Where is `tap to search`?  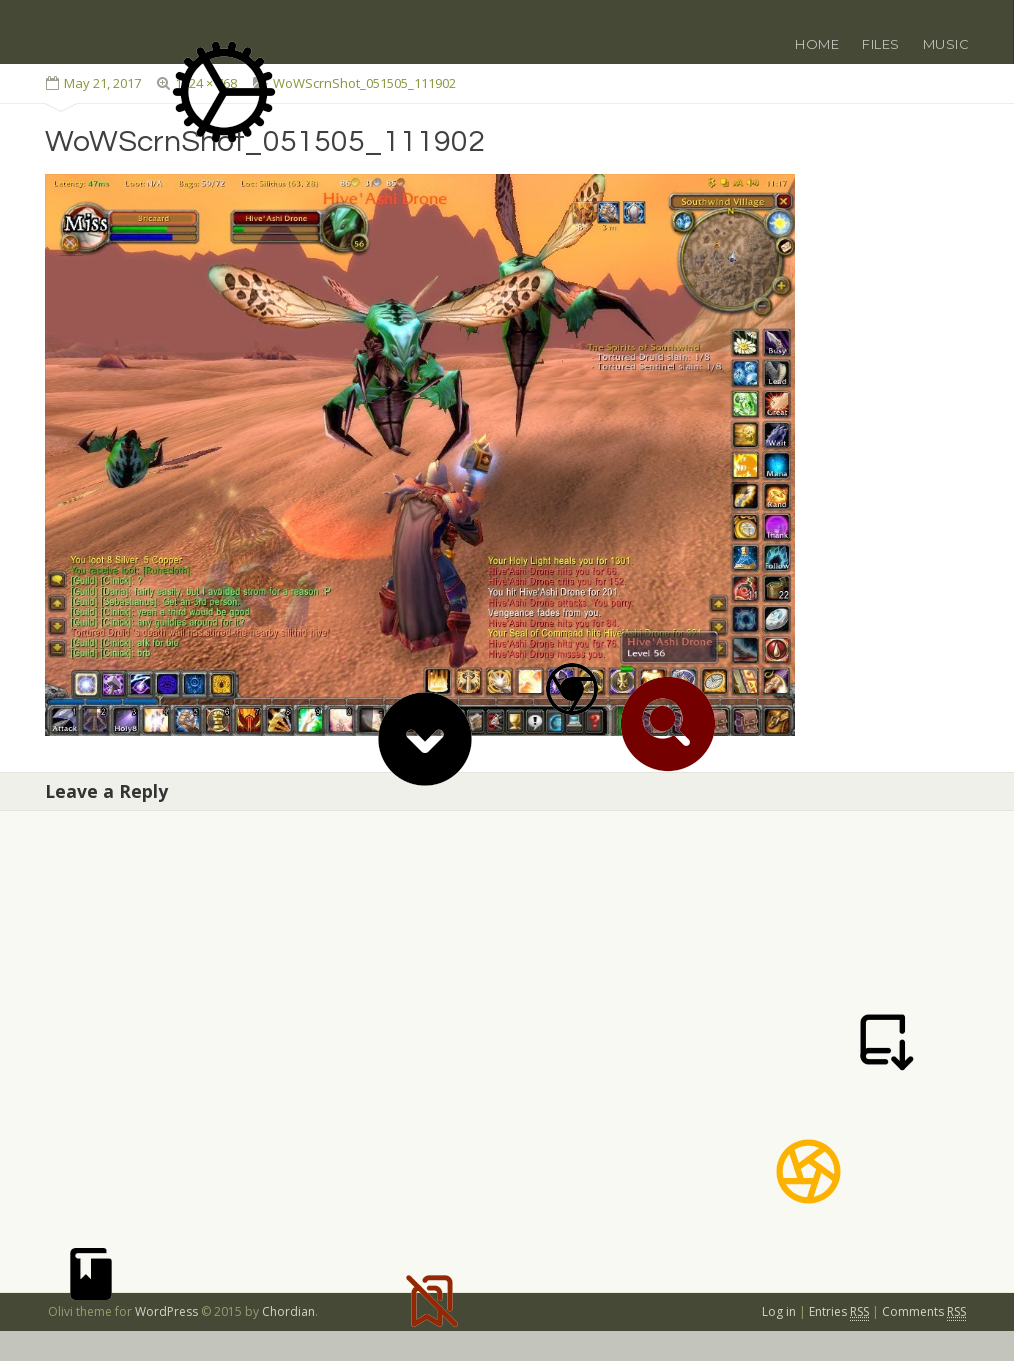 tap to search is located at coordinates (668, 724).